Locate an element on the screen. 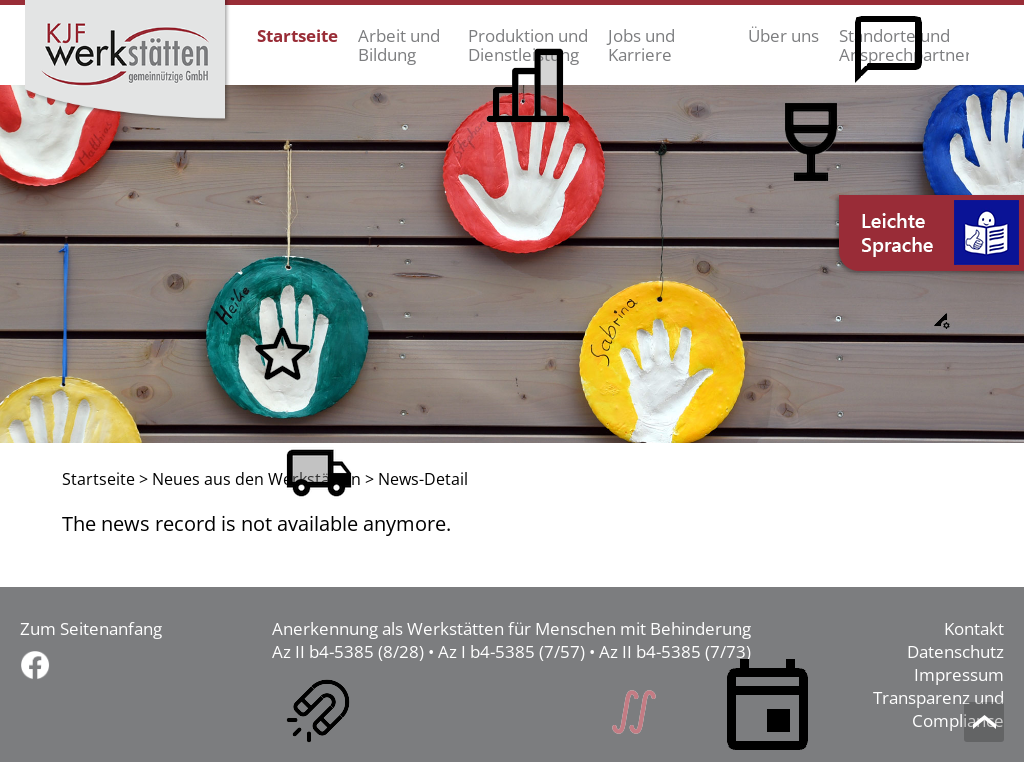 This screenshot has height=762, width=1024. access integral calculus tools is located at coordinates (634, 712).